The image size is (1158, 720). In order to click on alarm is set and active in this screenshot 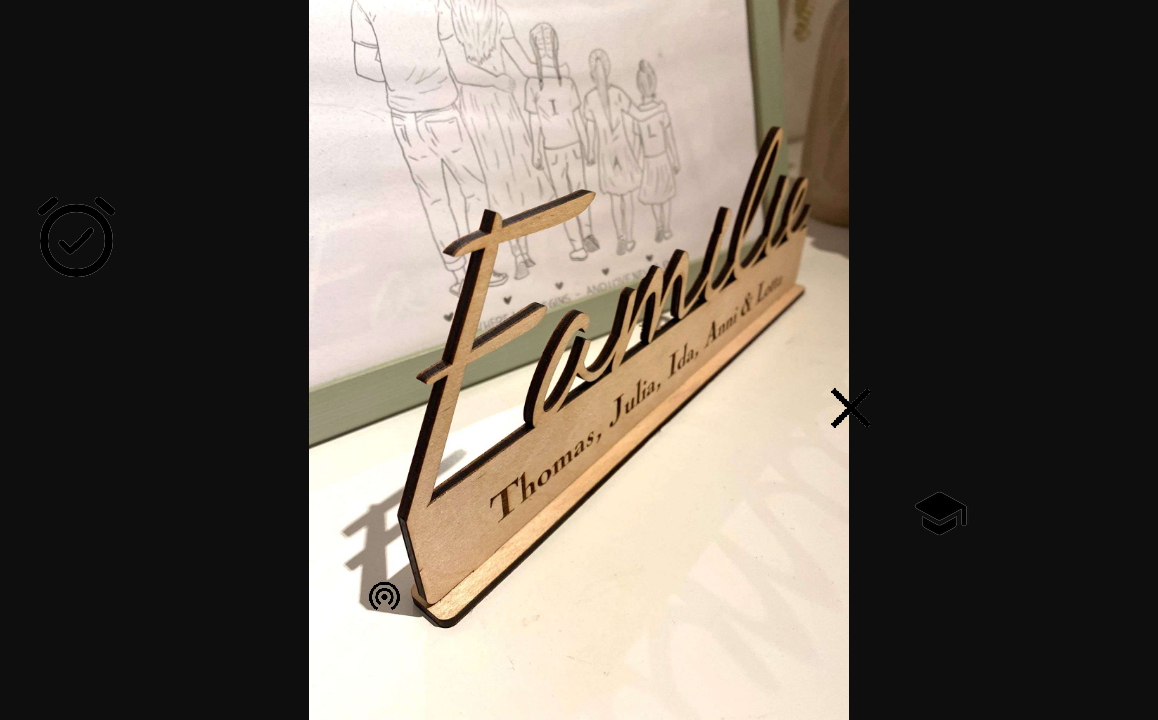, I will do `click(76, 236)`.